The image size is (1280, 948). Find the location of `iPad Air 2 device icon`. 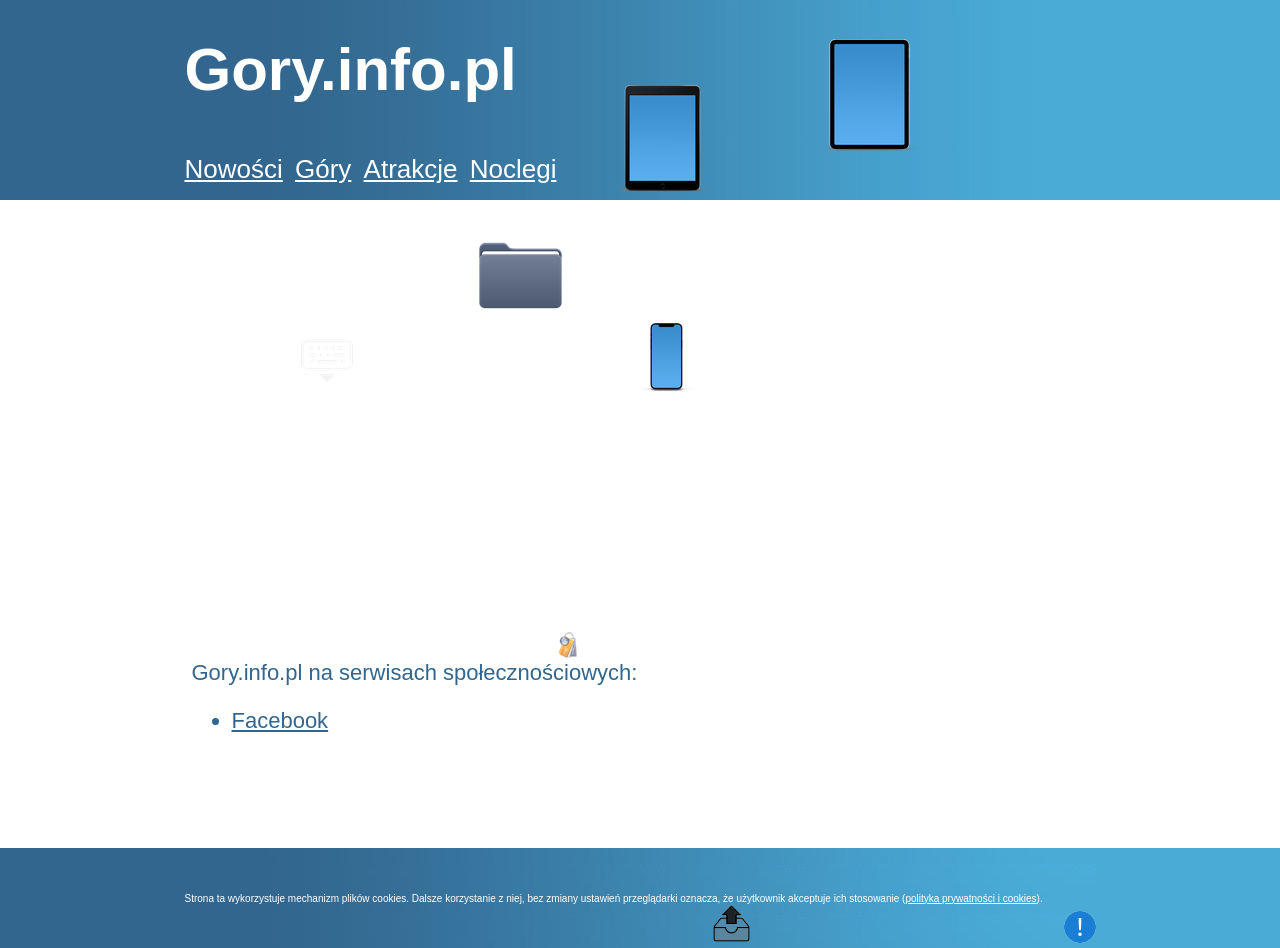

iPad Air 2 device icon is located at coordinates (662, 137).